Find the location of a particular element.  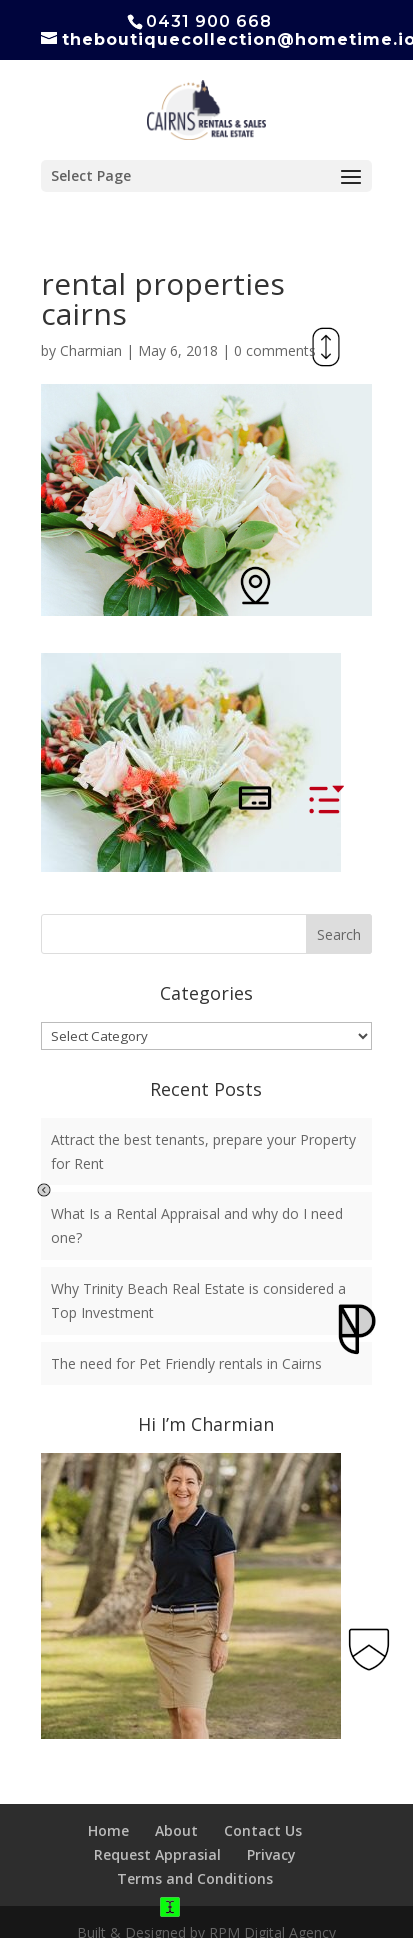

scroll up or down on the page is located at coordinates (326, 347).